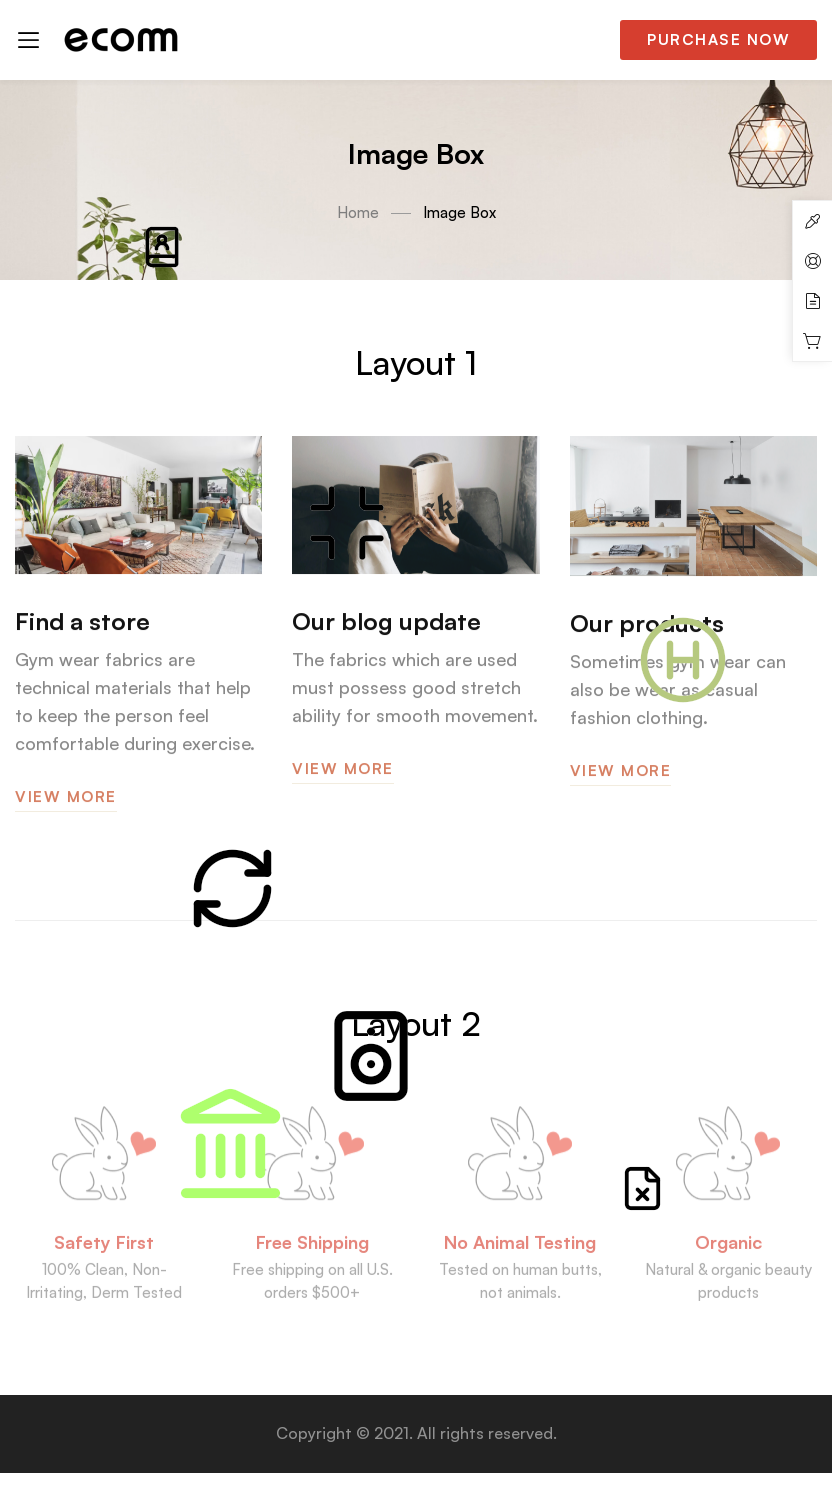  What do you see at coordinates (371, 1056) in the screenshot?
I see `adjust audio output settings` at bounding box center [371, 1056].